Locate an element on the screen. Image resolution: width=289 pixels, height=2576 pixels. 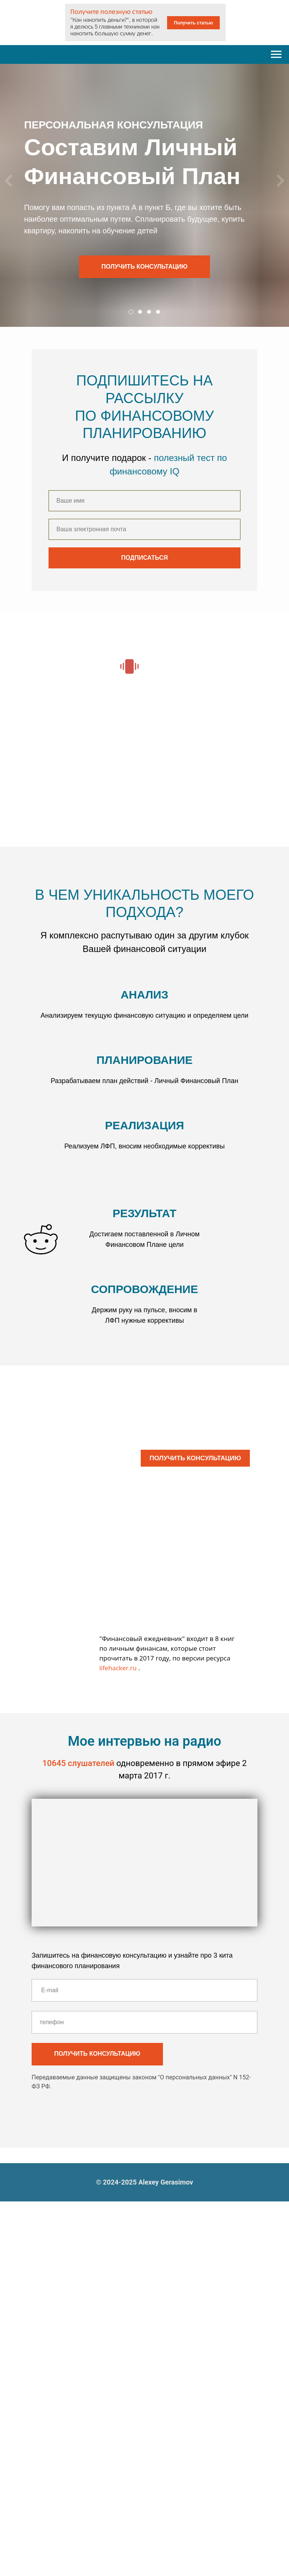
open the Reddit app is located at coordinates (41, 1241).